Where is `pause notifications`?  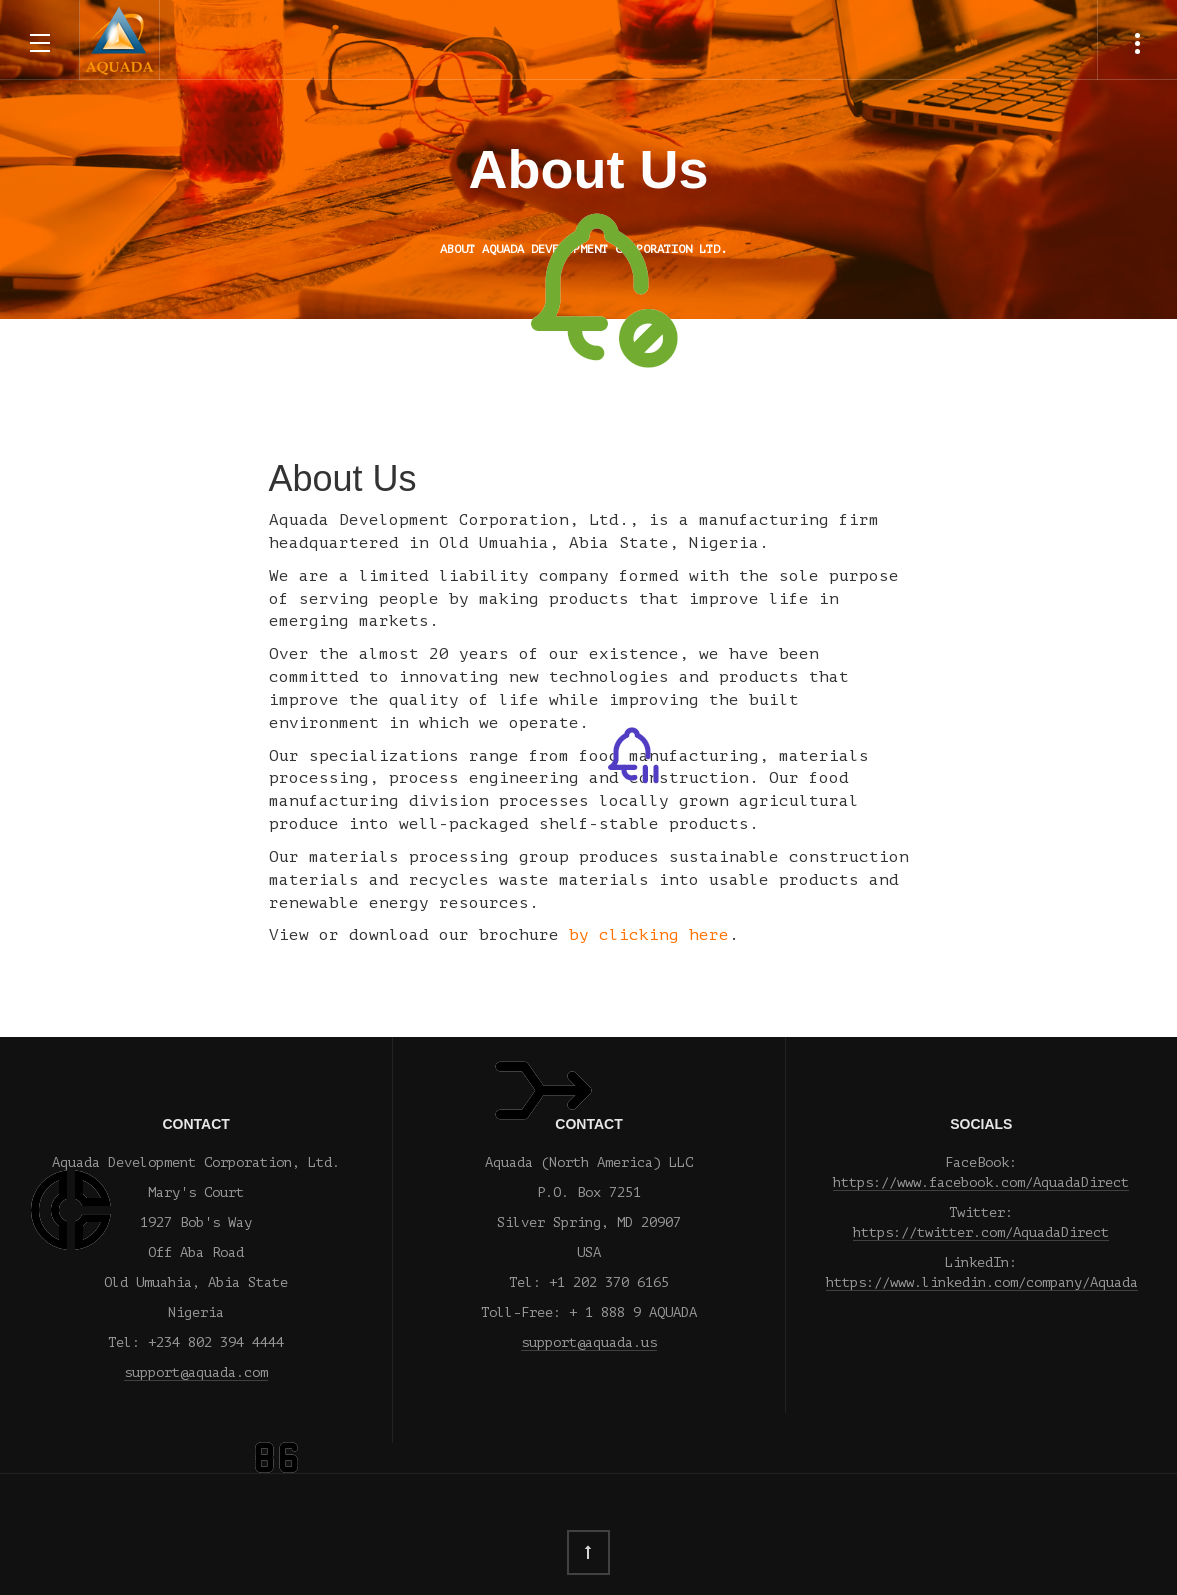
pause notifications is located at coordinates (632, 754).